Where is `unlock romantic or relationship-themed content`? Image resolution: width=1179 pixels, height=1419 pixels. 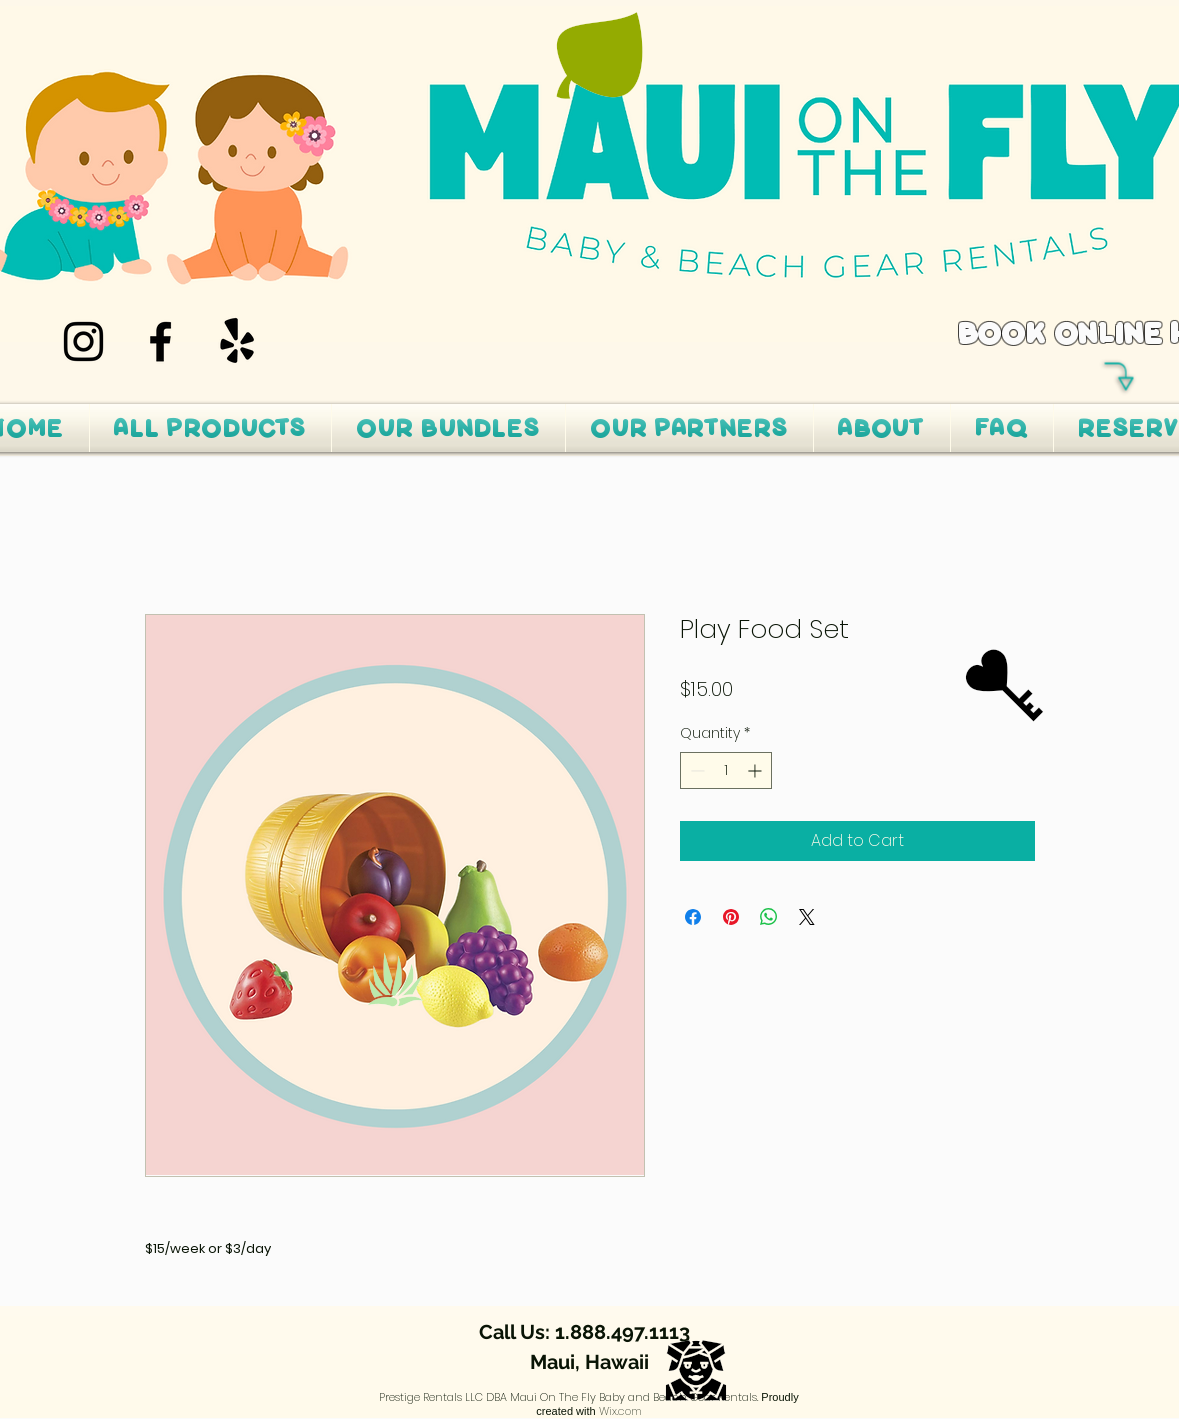
unlock romantic or relationship-themed content is located at coordinates (1004, 685).